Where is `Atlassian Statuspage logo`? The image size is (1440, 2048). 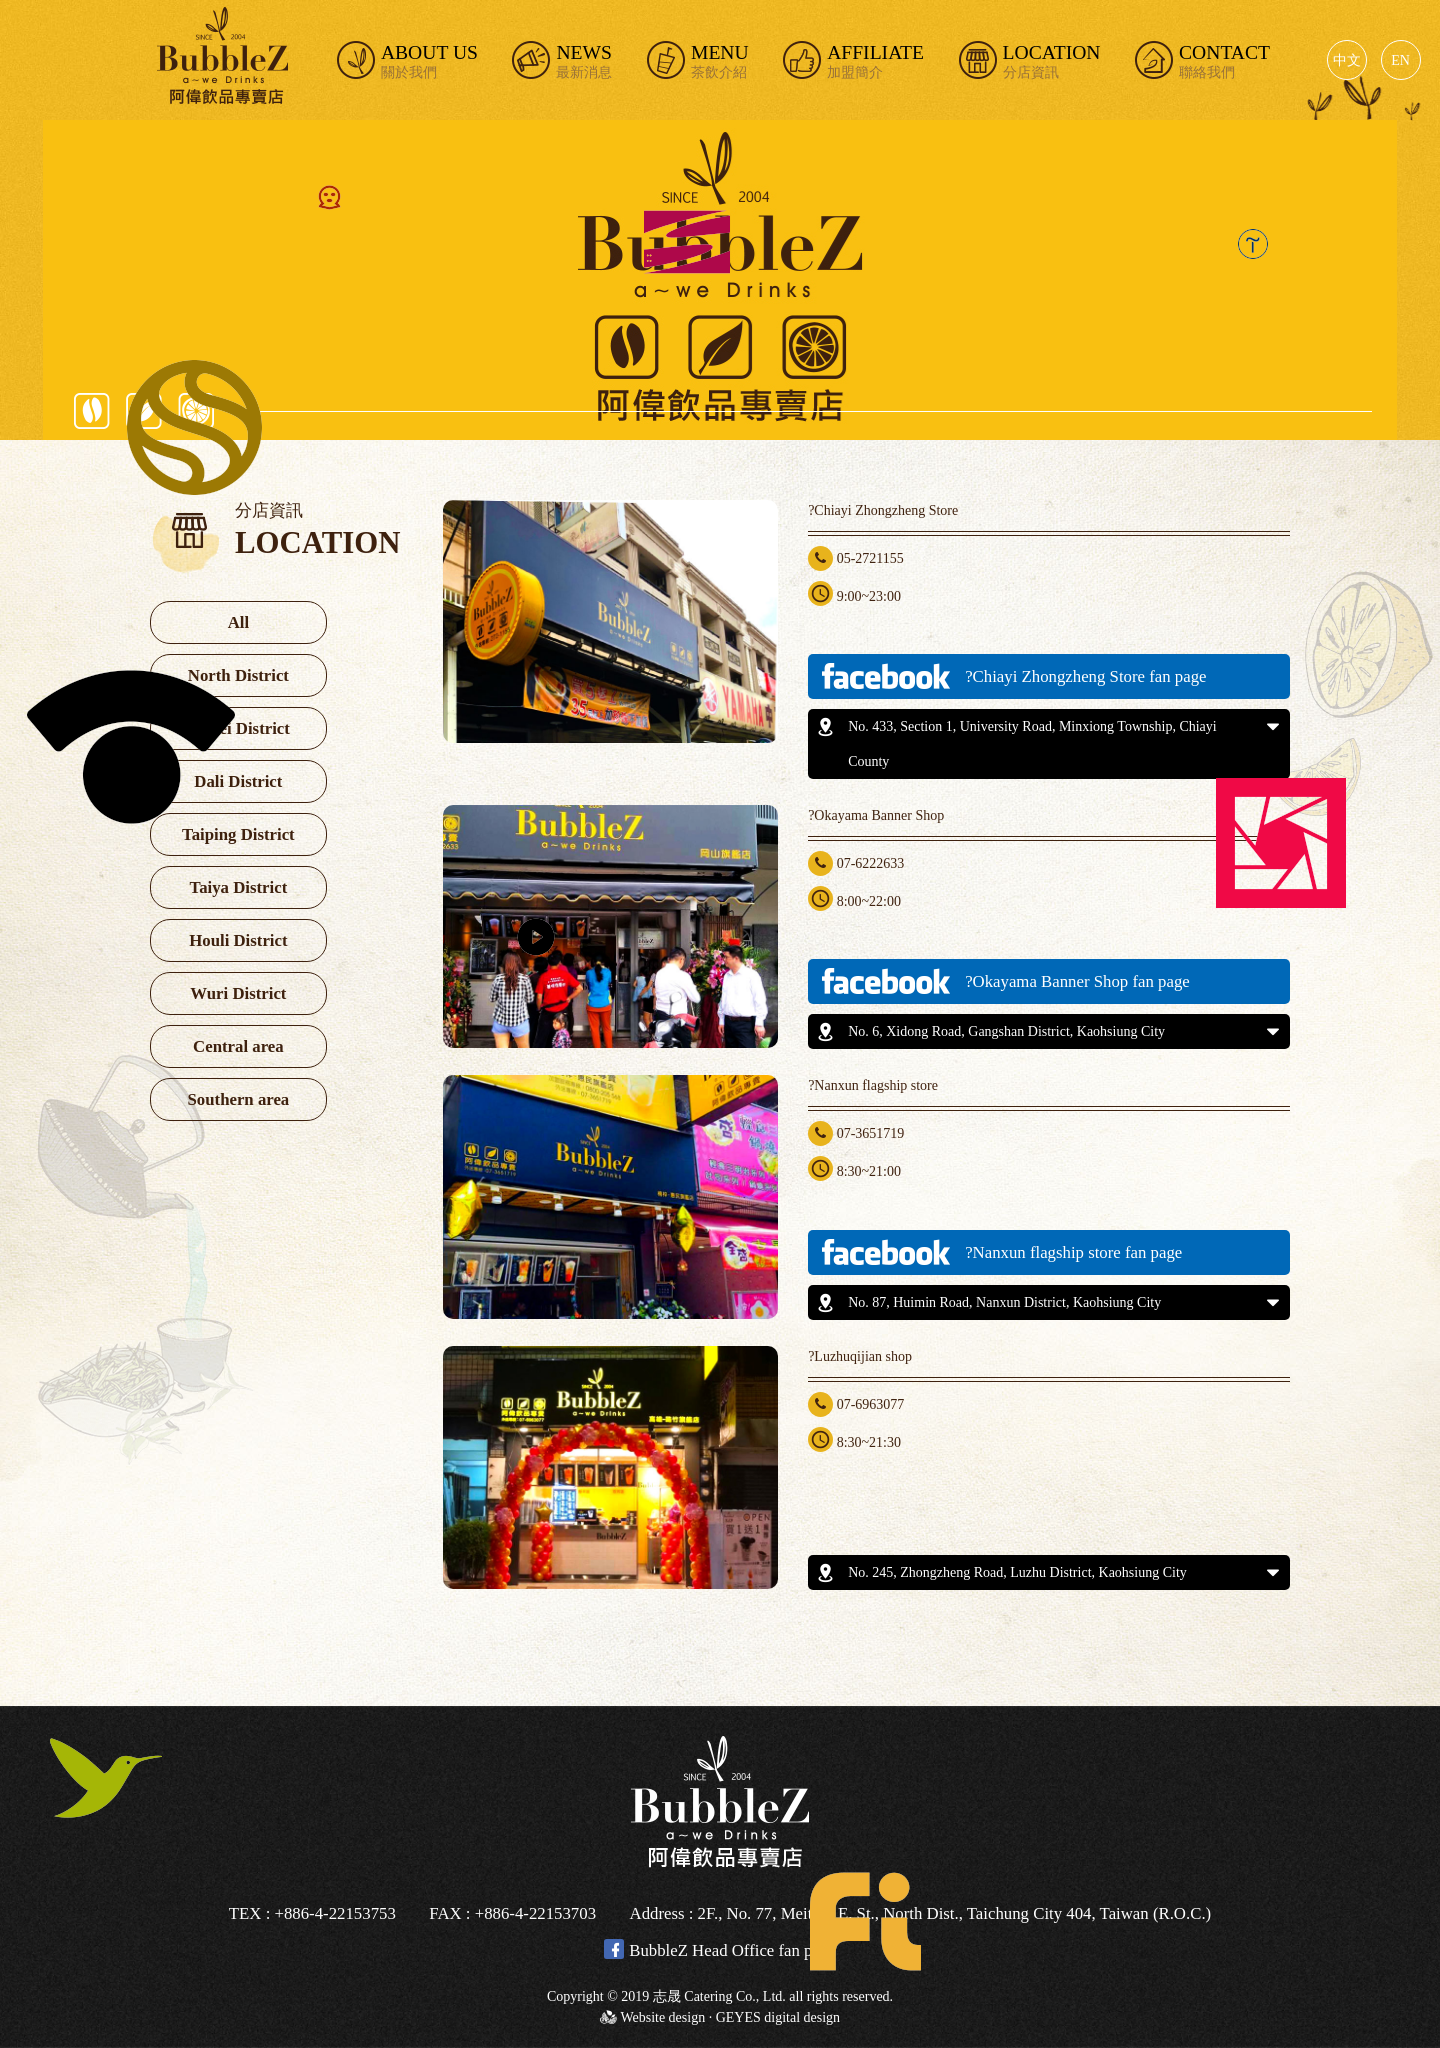 Atlassian Statuspage logo is located at coordinates (131, 747).